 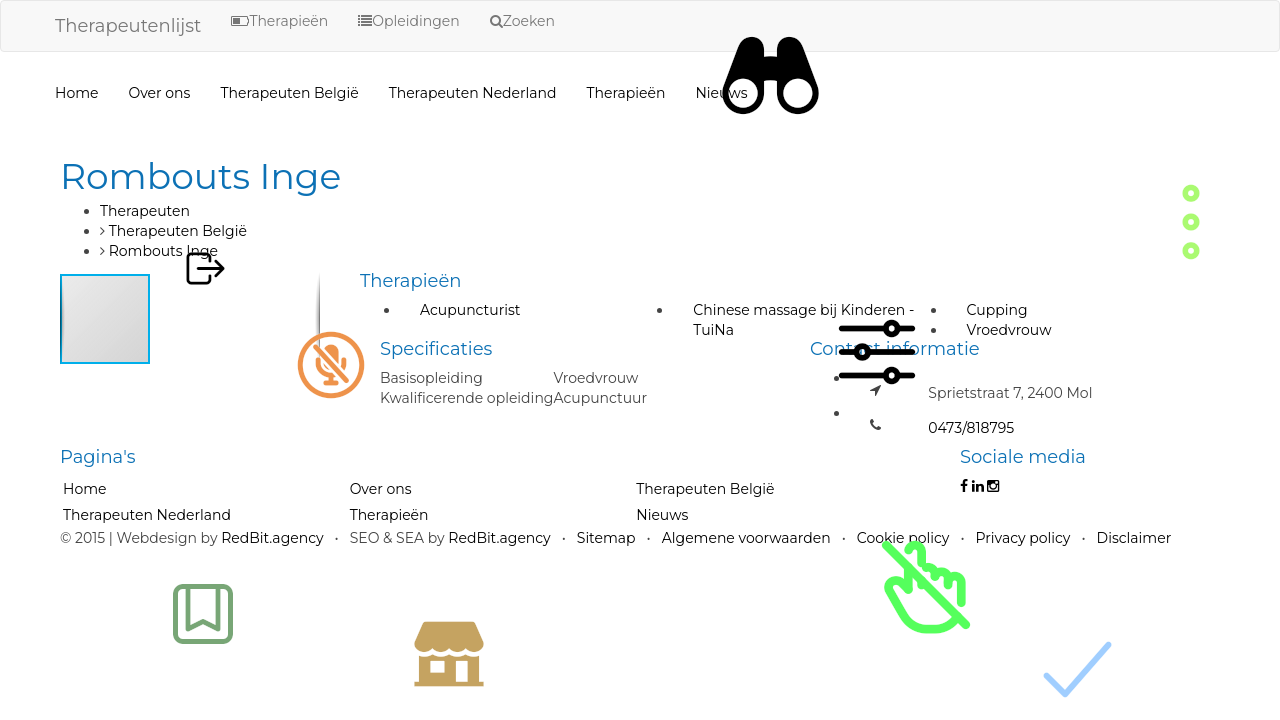 I want to click on mute your microphone, so click(x=331, y=365).